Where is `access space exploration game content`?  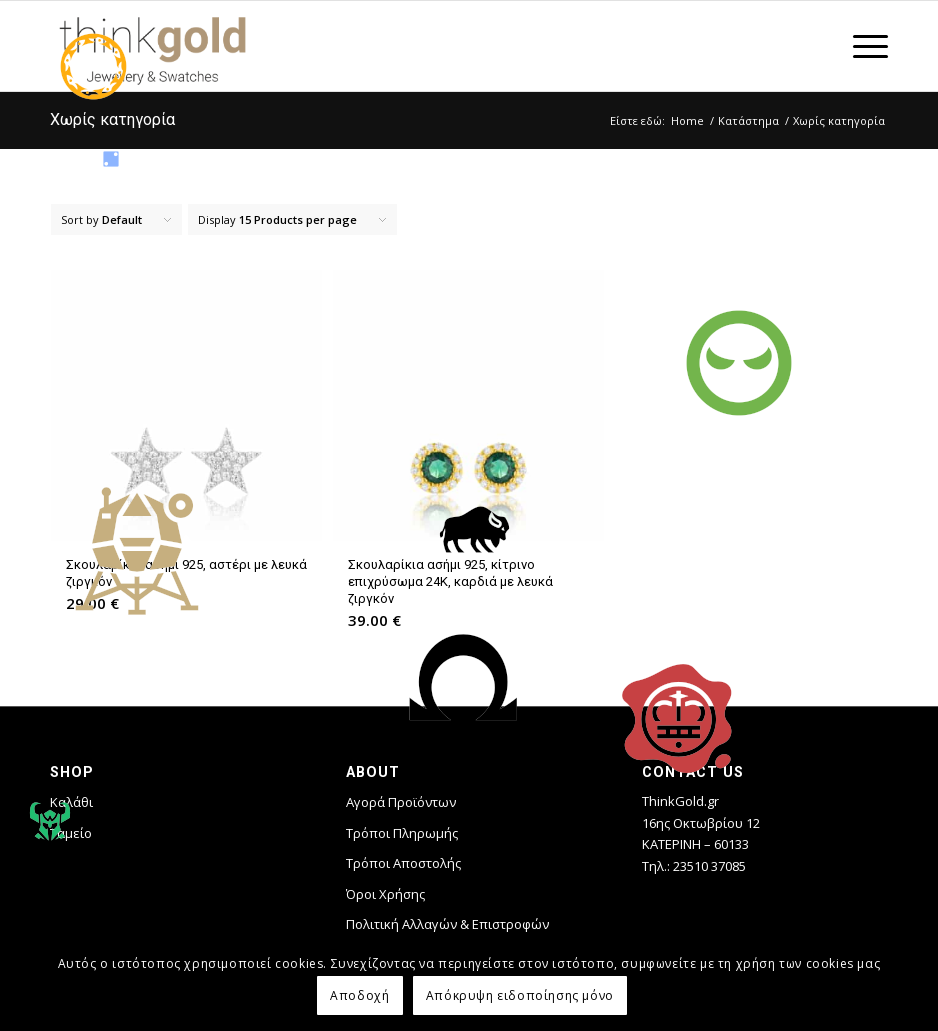 access space exploration game content is located at coordinates (137, 551).